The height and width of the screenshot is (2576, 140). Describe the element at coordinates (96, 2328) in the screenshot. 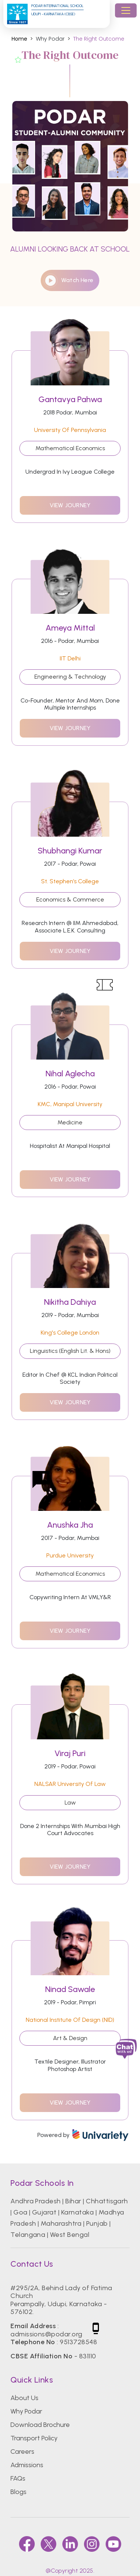

I see `dock your device to a charging station` at that location.